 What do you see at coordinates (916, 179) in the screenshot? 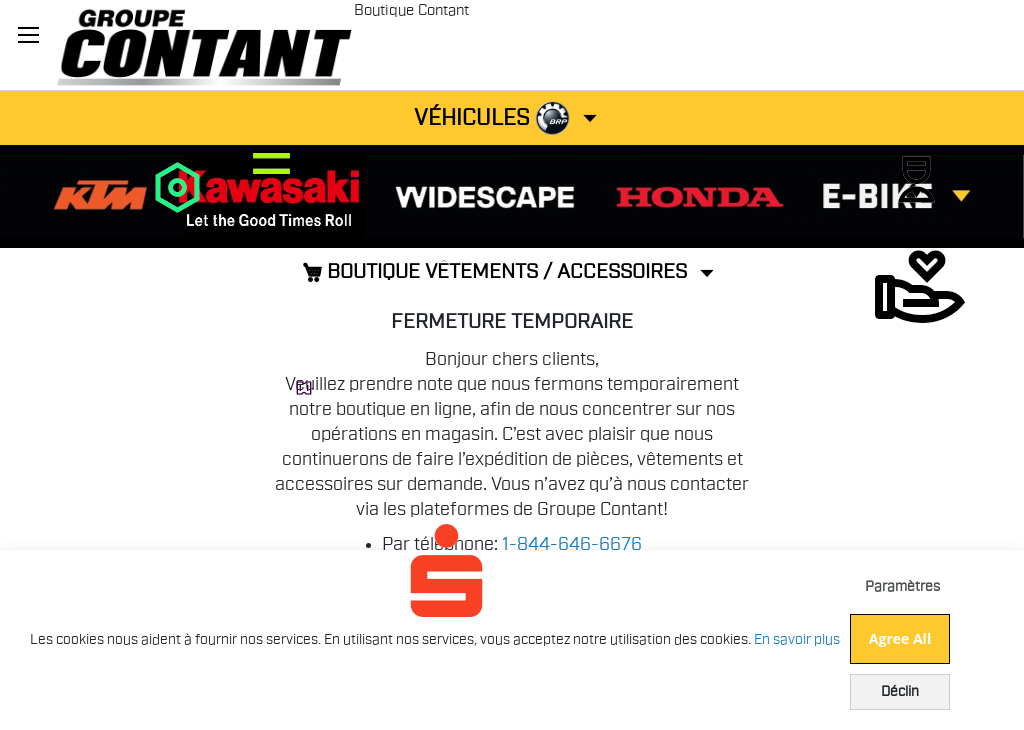
I see `access nursing or medical staff information` at bounding box center [916, 179].